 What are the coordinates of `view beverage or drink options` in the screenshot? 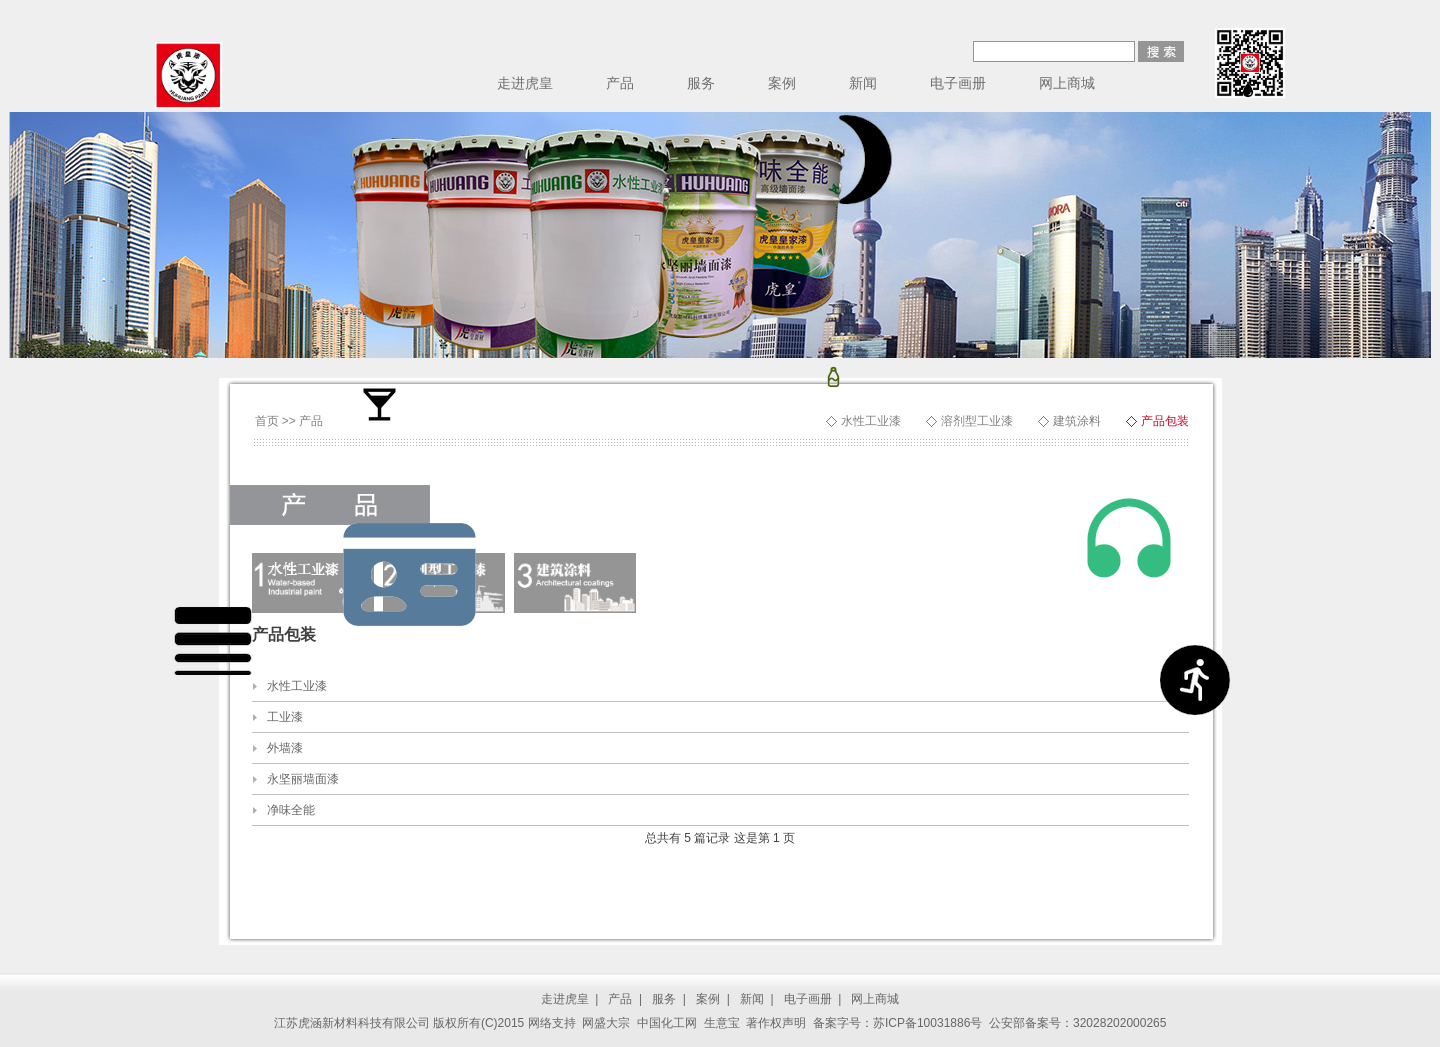 It's located at (833, 377).